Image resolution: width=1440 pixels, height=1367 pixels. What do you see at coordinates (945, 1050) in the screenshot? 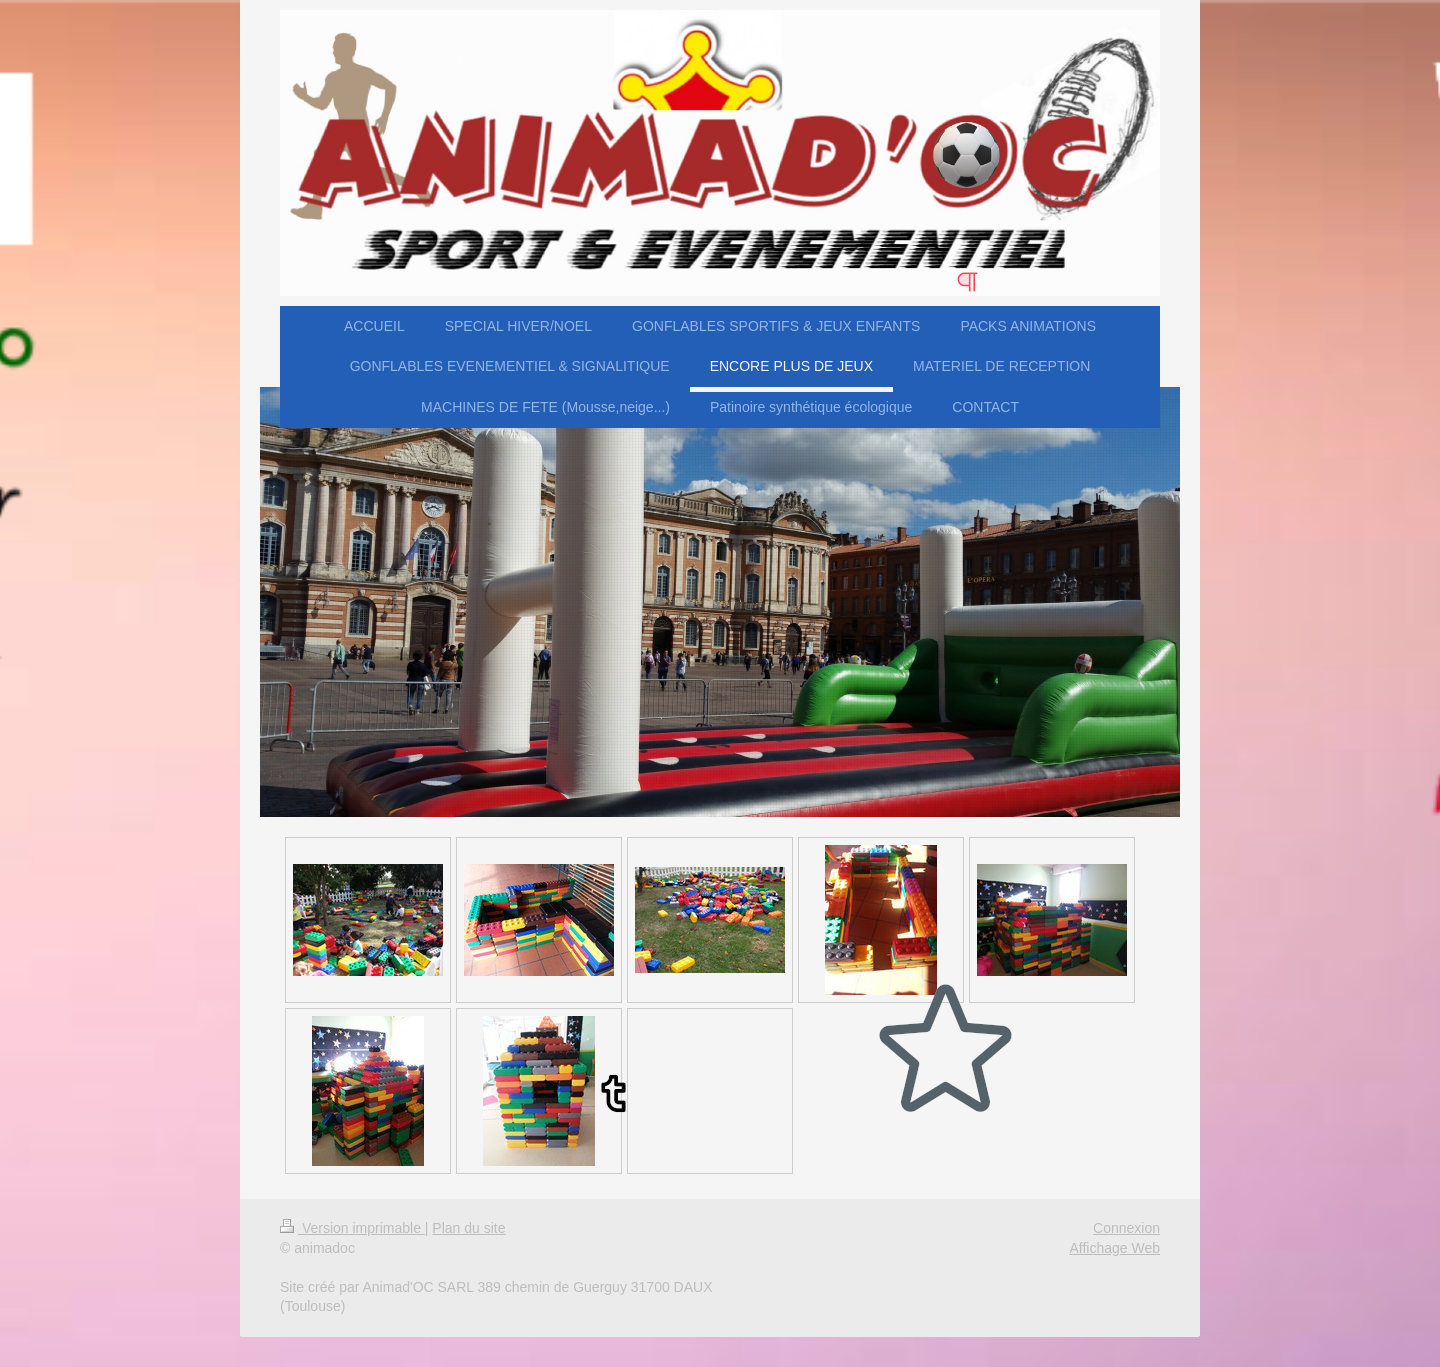
I see `add to favorites` at bounding box center [945, 1050].